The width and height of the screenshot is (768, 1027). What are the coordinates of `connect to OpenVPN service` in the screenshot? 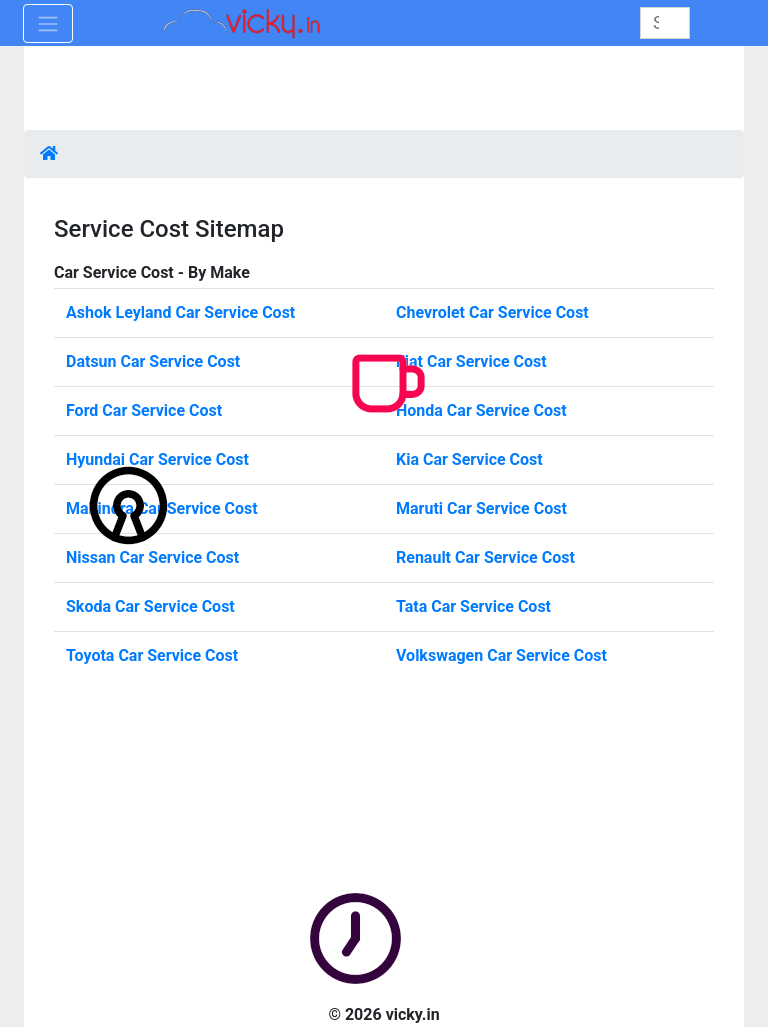 It's located at (128, 505).